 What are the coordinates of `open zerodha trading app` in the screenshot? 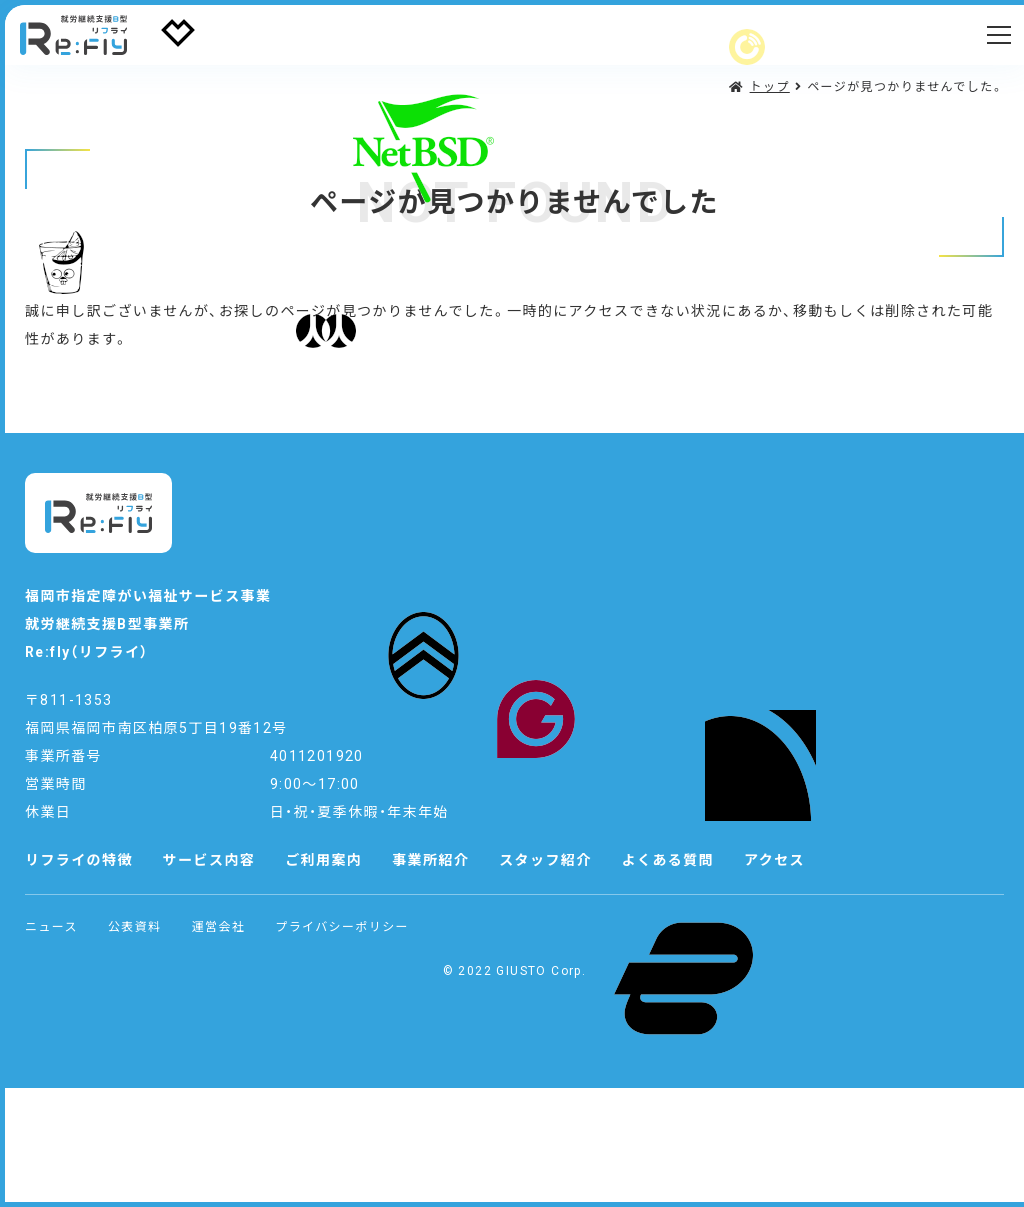 It's located at (760, 765).